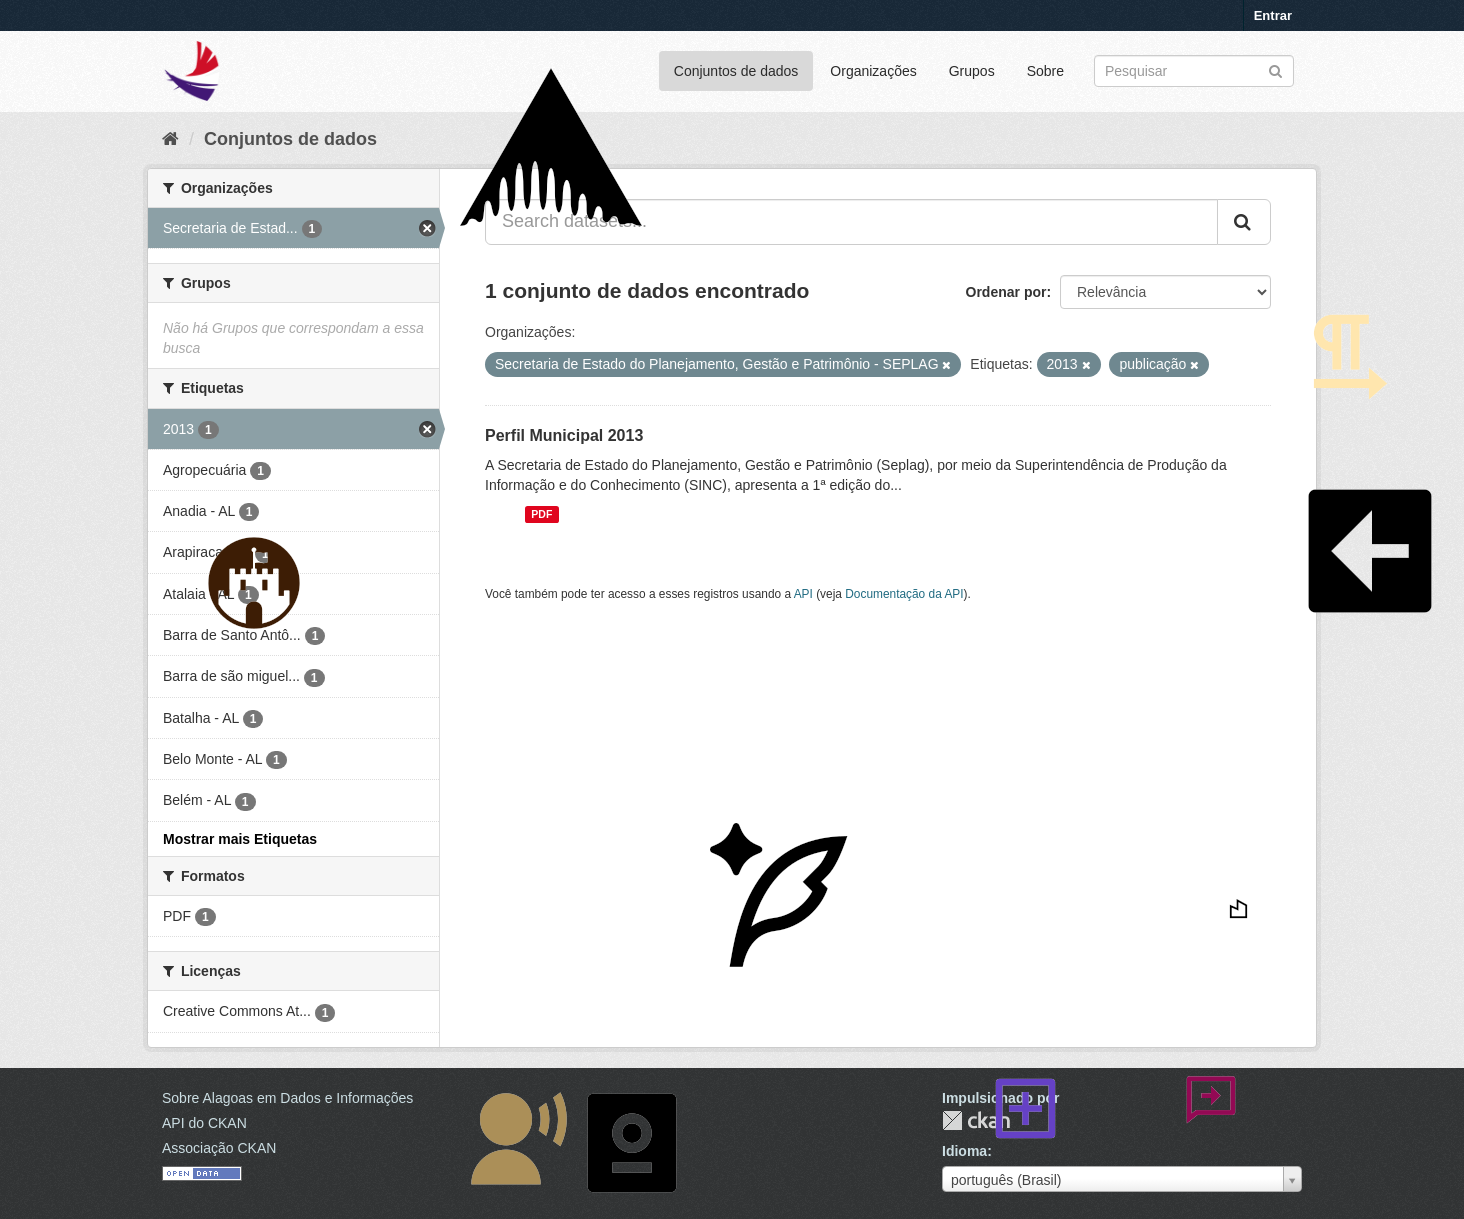 This screenshot has height=1219, width=1464. I want to click on set text direction to left-to-right, so click(1346, 356).